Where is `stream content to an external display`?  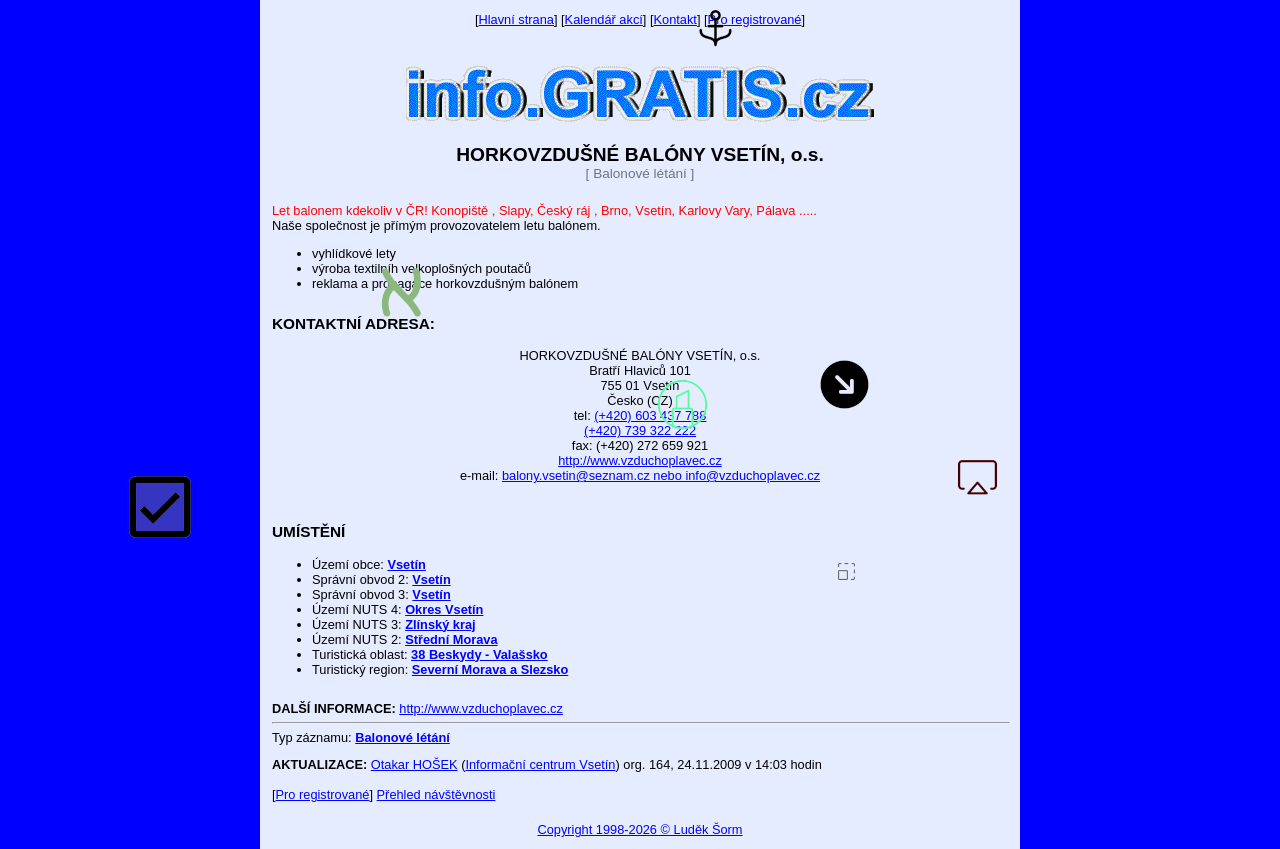
stream content to an external display is located at coordinates (977, 476).